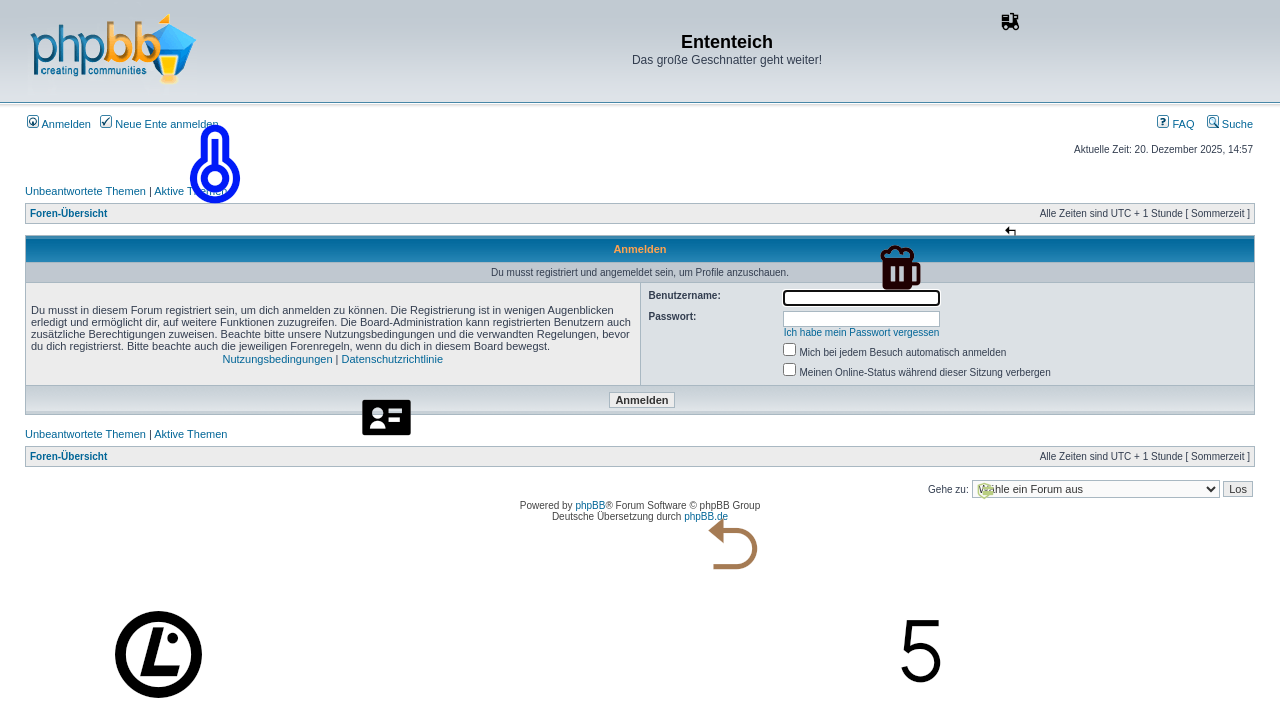 The width and height of the screenshot is (1280, 720). What do you see at coordinates (901, 268) in the screenshot?
I see `browse nearby bars or breweries` at bounding box center [901, 268].